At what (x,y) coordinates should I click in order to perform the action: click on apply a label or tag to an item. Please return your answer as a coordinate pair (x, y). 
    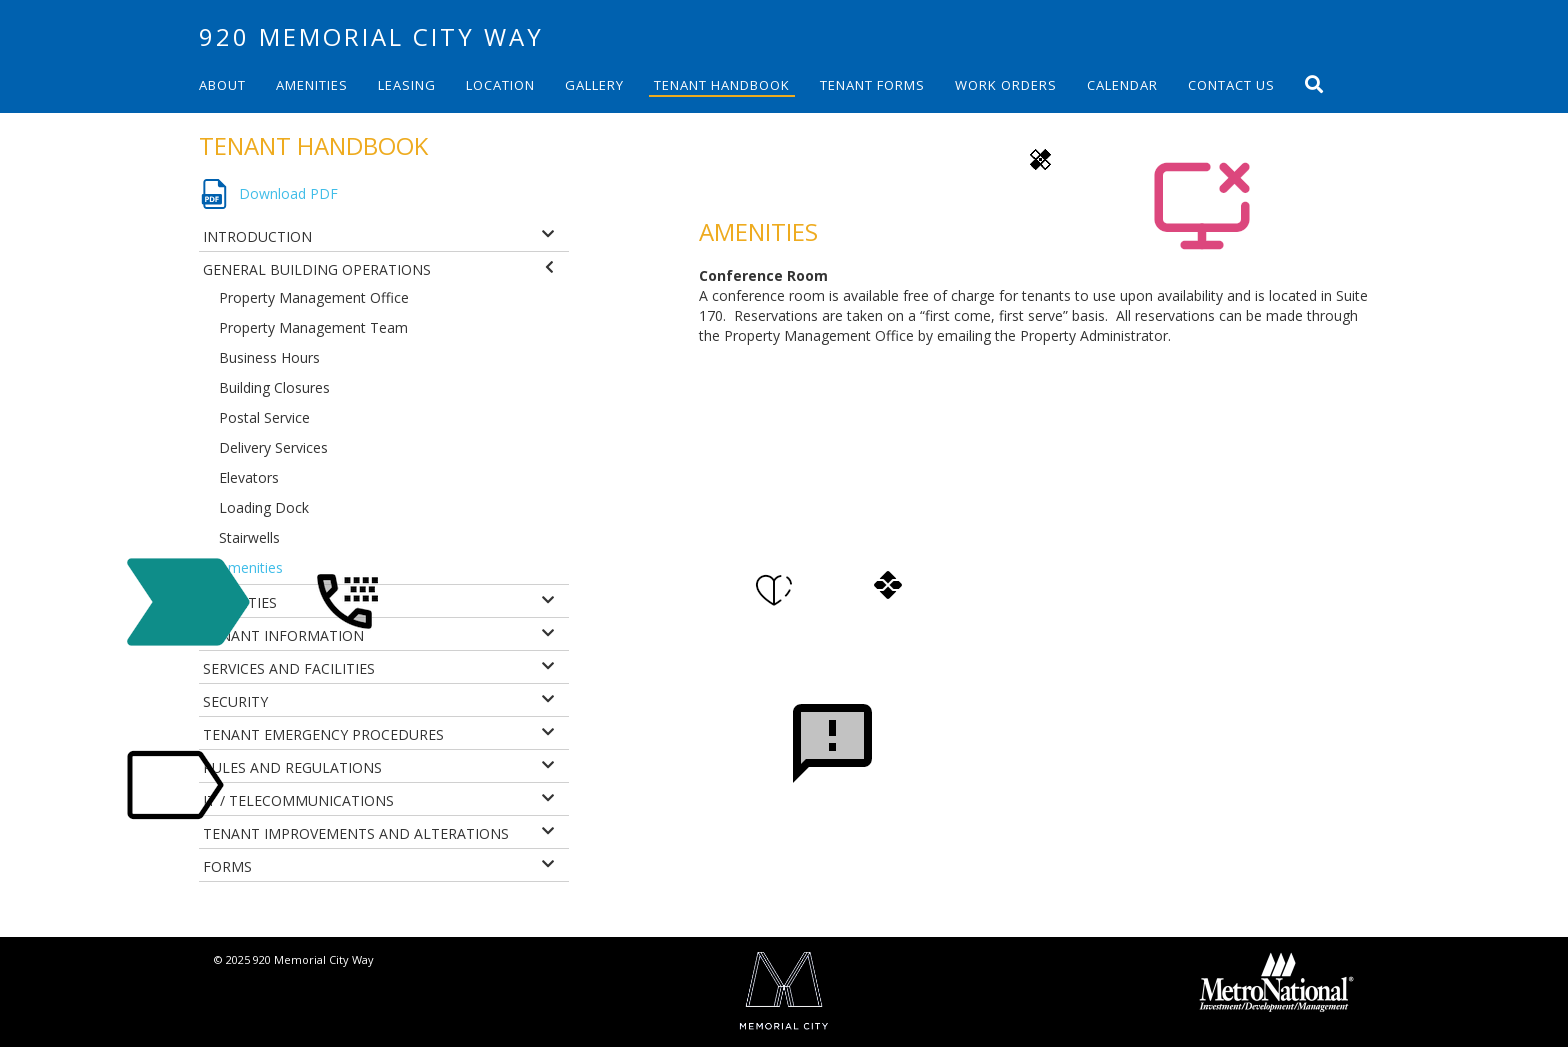
    Looking at the image, I should click on (184, 602).